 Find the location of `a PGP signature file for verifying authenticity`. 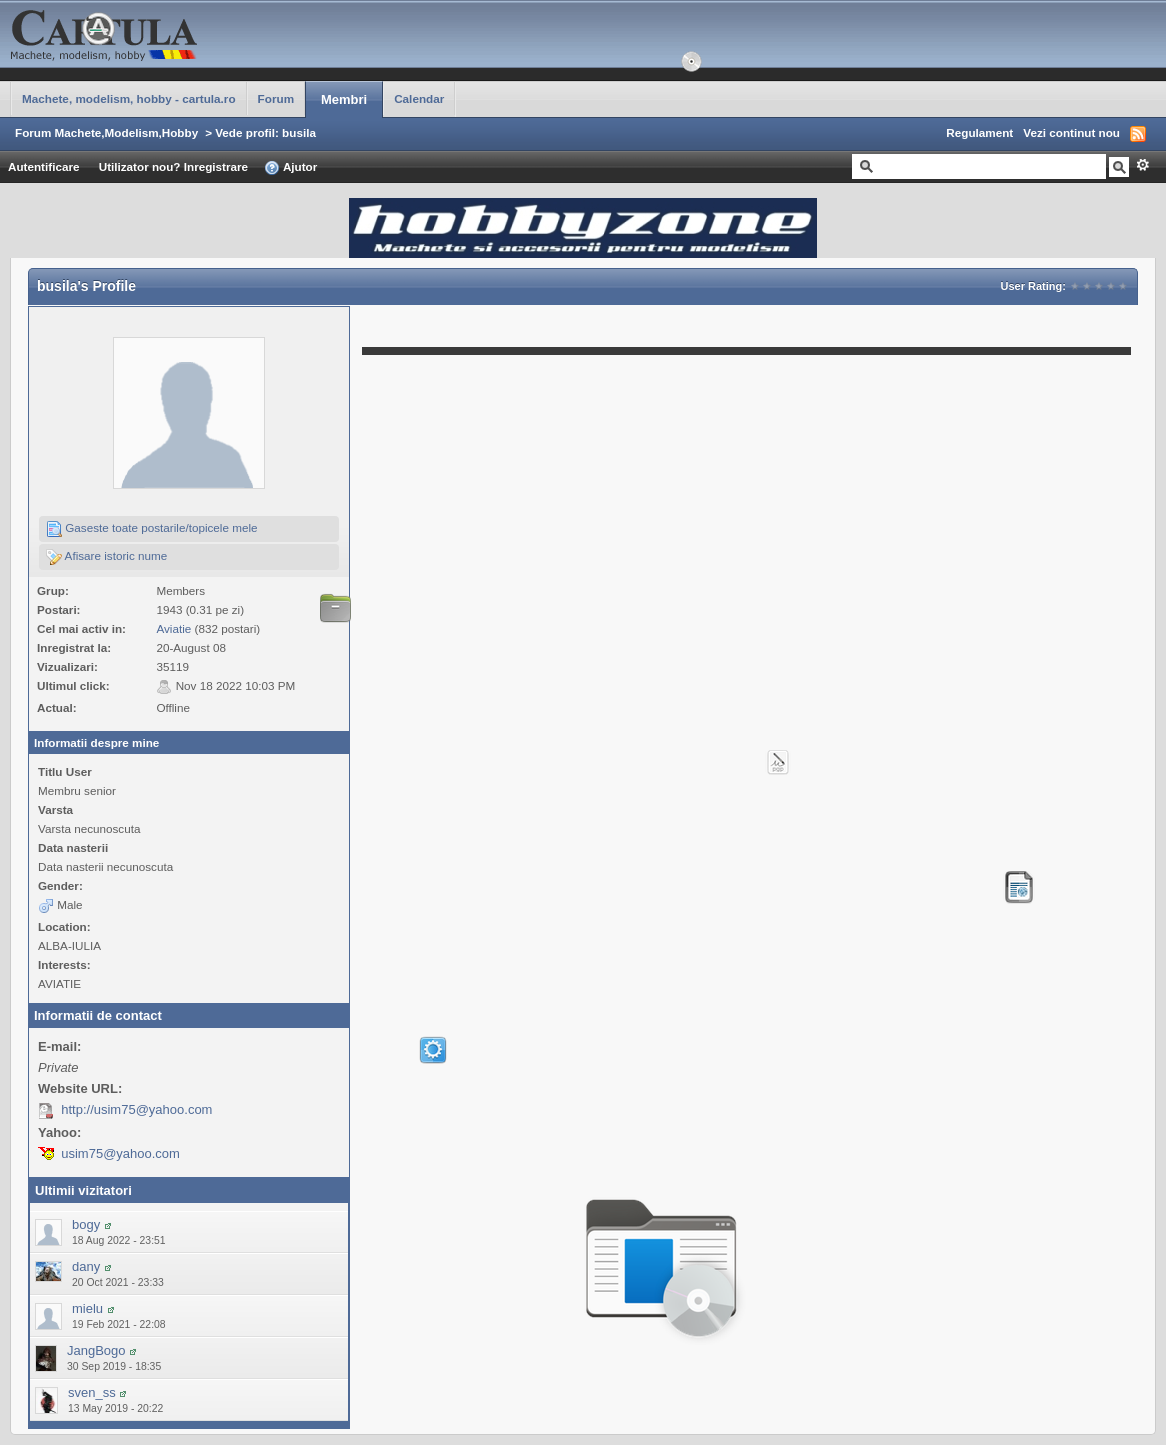

a PGP signature file for verifying authenticity is located at coordinates (778, 762).